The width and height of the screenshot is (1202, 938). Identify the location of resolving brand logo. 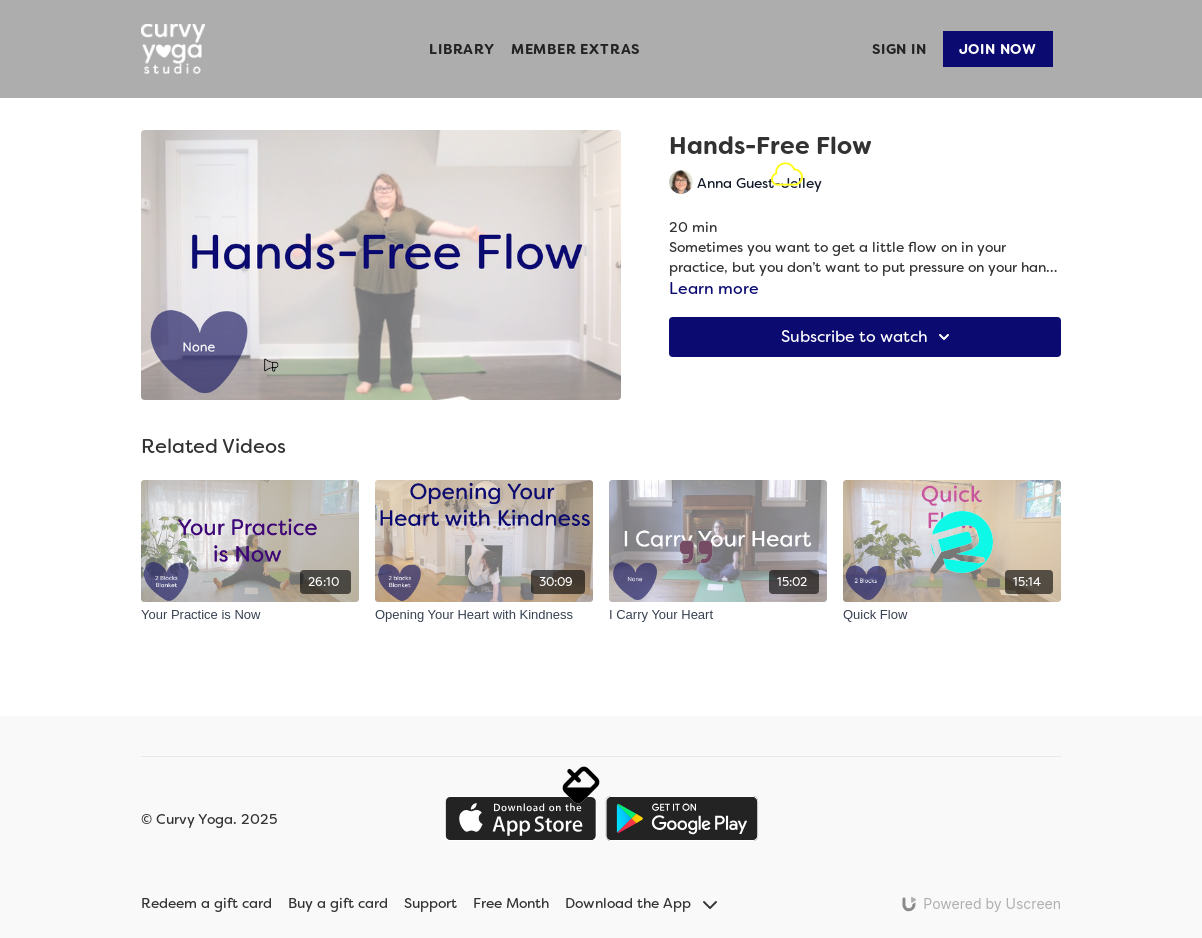
(962, 542).